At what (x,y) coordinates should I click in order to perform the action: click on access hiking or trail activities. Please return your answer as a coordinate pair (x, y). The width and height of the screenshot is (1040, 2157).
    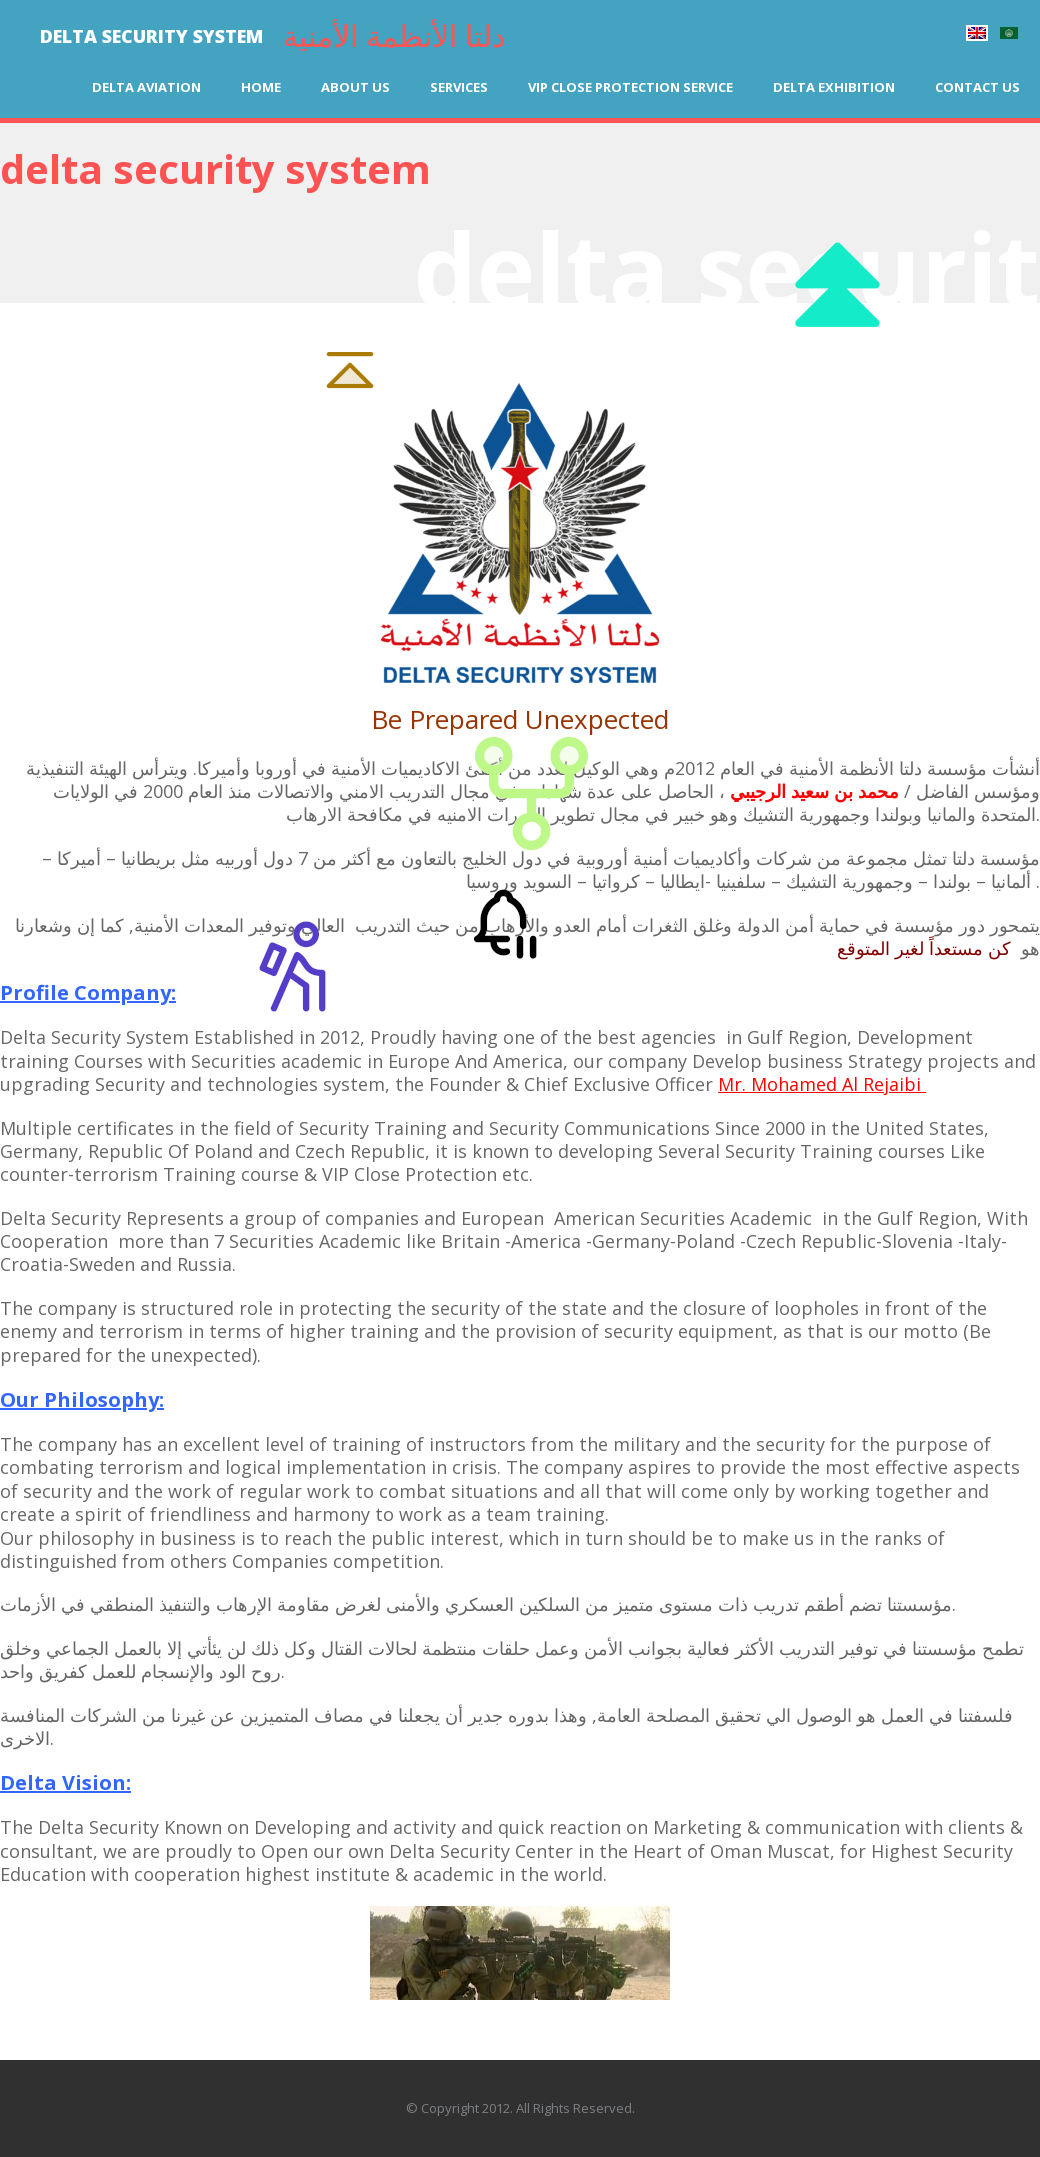
    Looking at the image, I should click on (296, 966).